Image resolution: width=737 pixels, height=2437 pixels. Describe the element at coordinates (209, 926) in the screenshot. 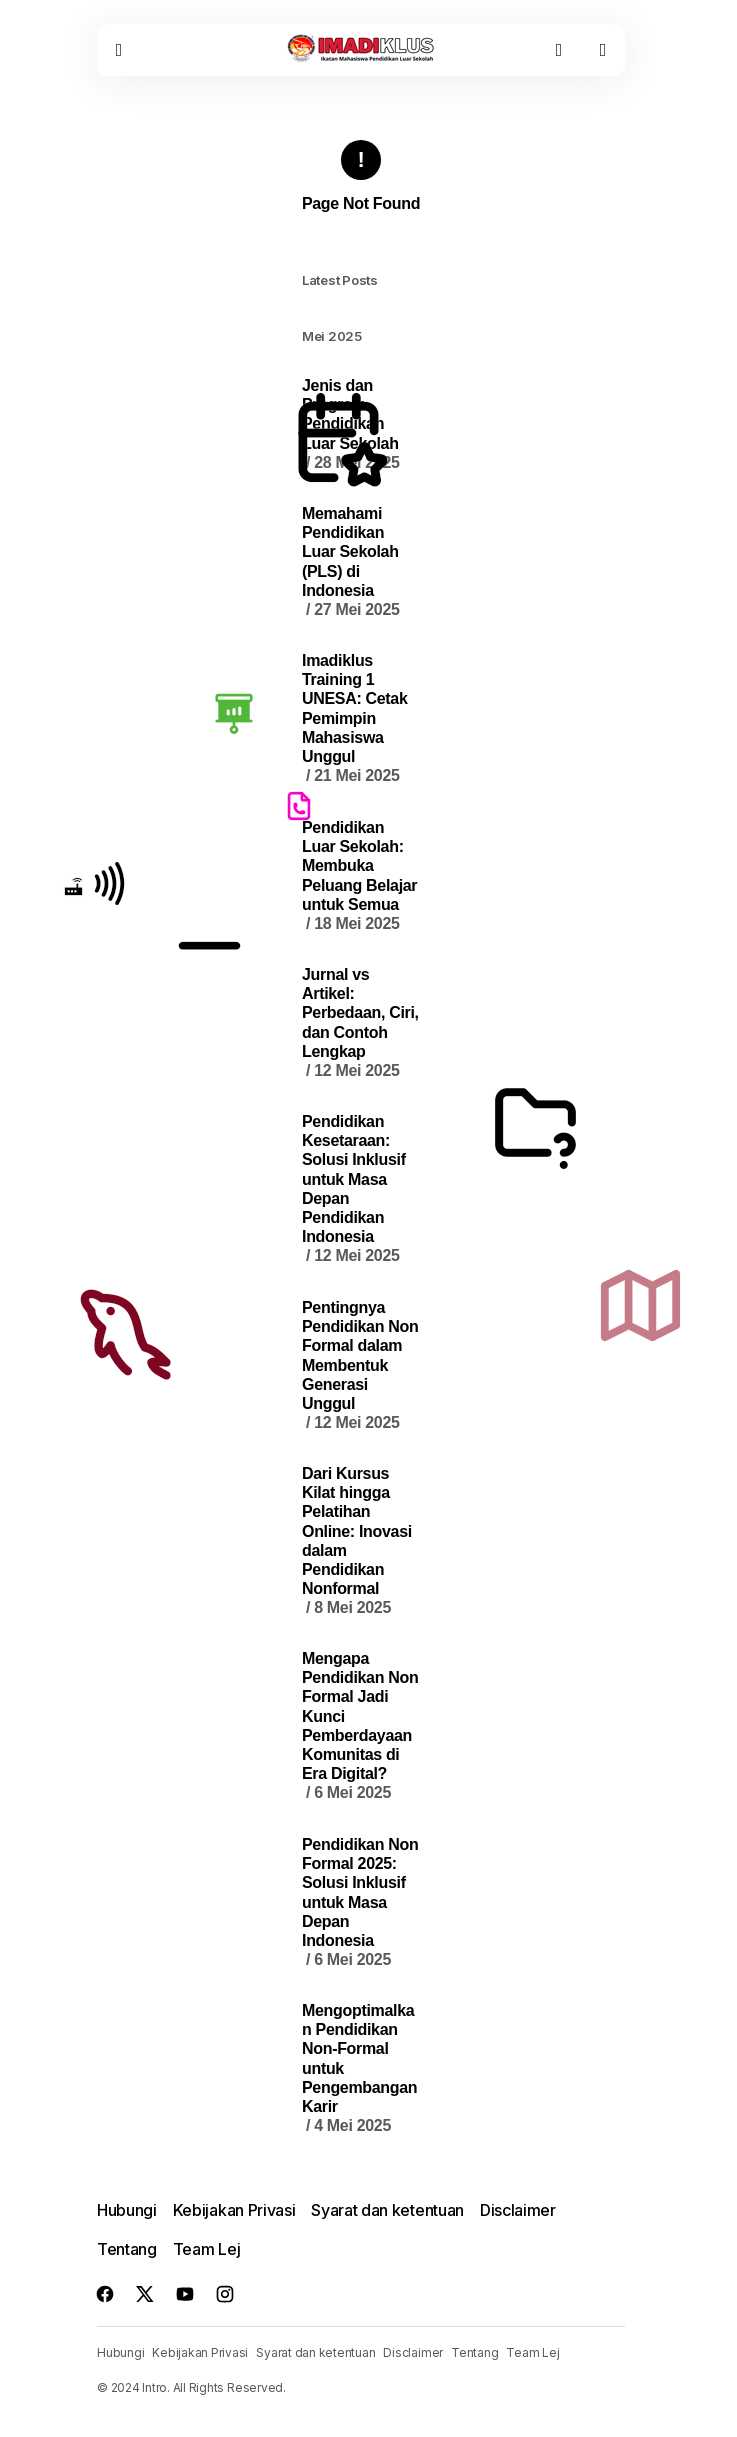

I see `minimize the current window` at that location.